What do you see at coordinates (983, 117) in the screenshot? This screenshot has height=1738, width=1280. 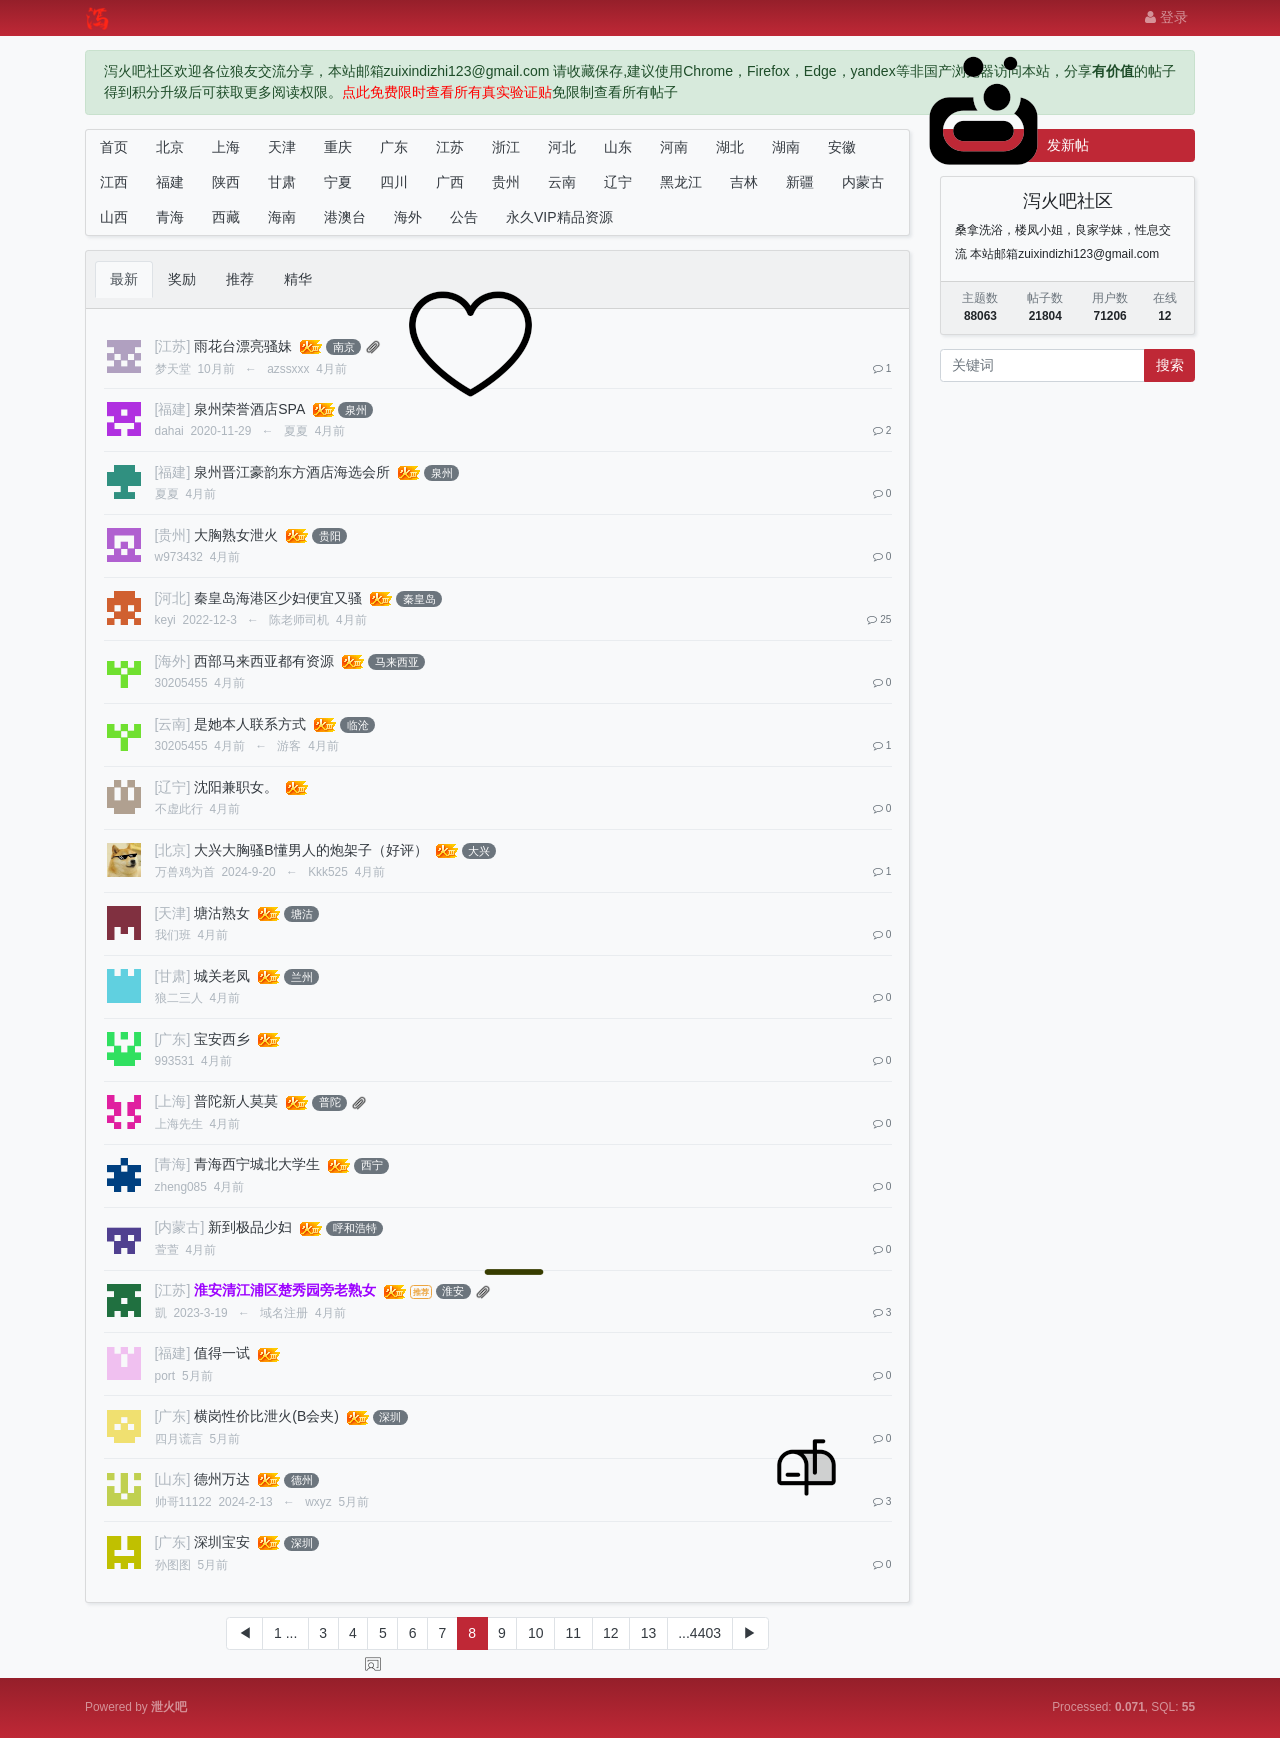 I see `indicates hand washing or hygiene station` at bounding box center [983, 117].